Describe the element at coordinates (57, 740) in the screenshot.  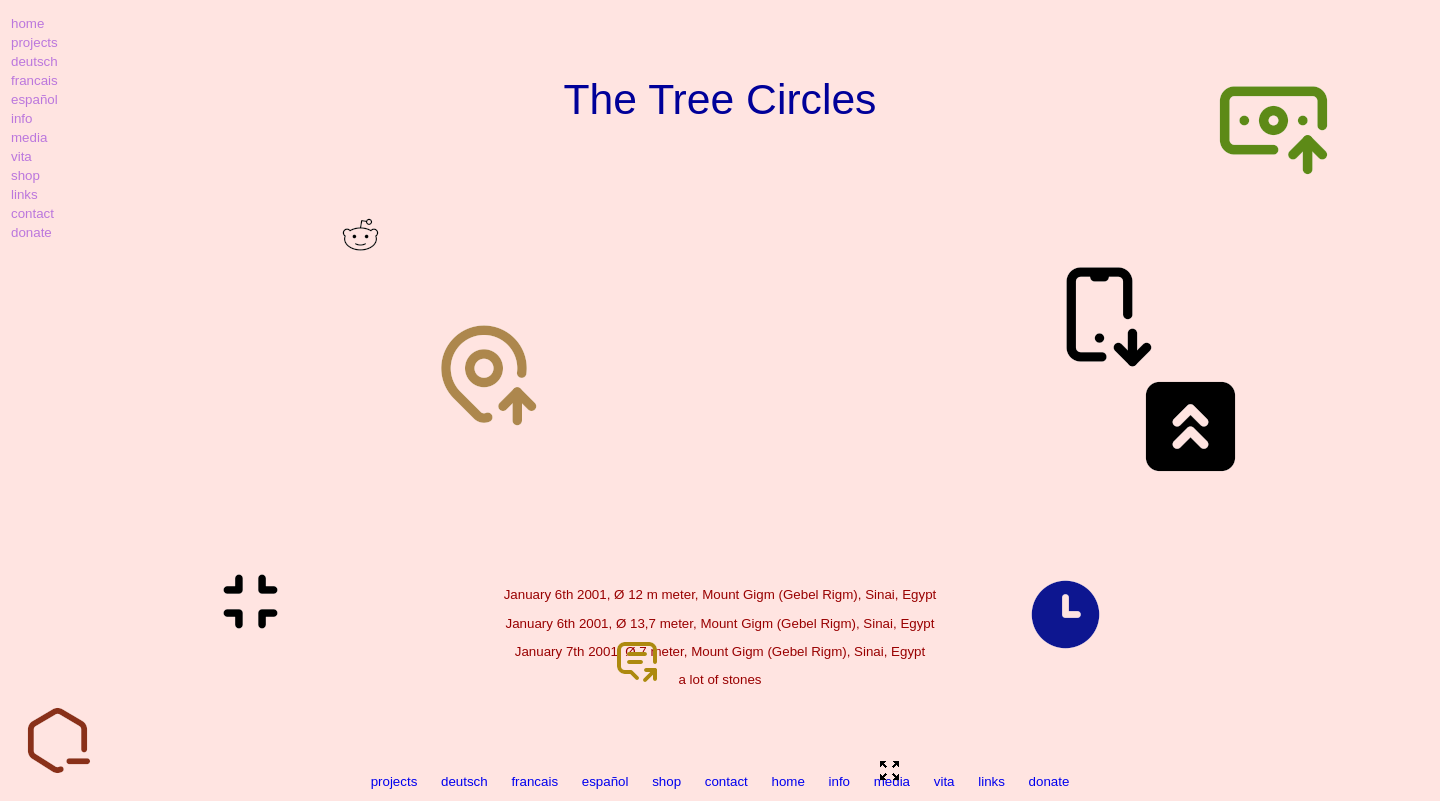
I see `remove item from a group or collection` at that location.